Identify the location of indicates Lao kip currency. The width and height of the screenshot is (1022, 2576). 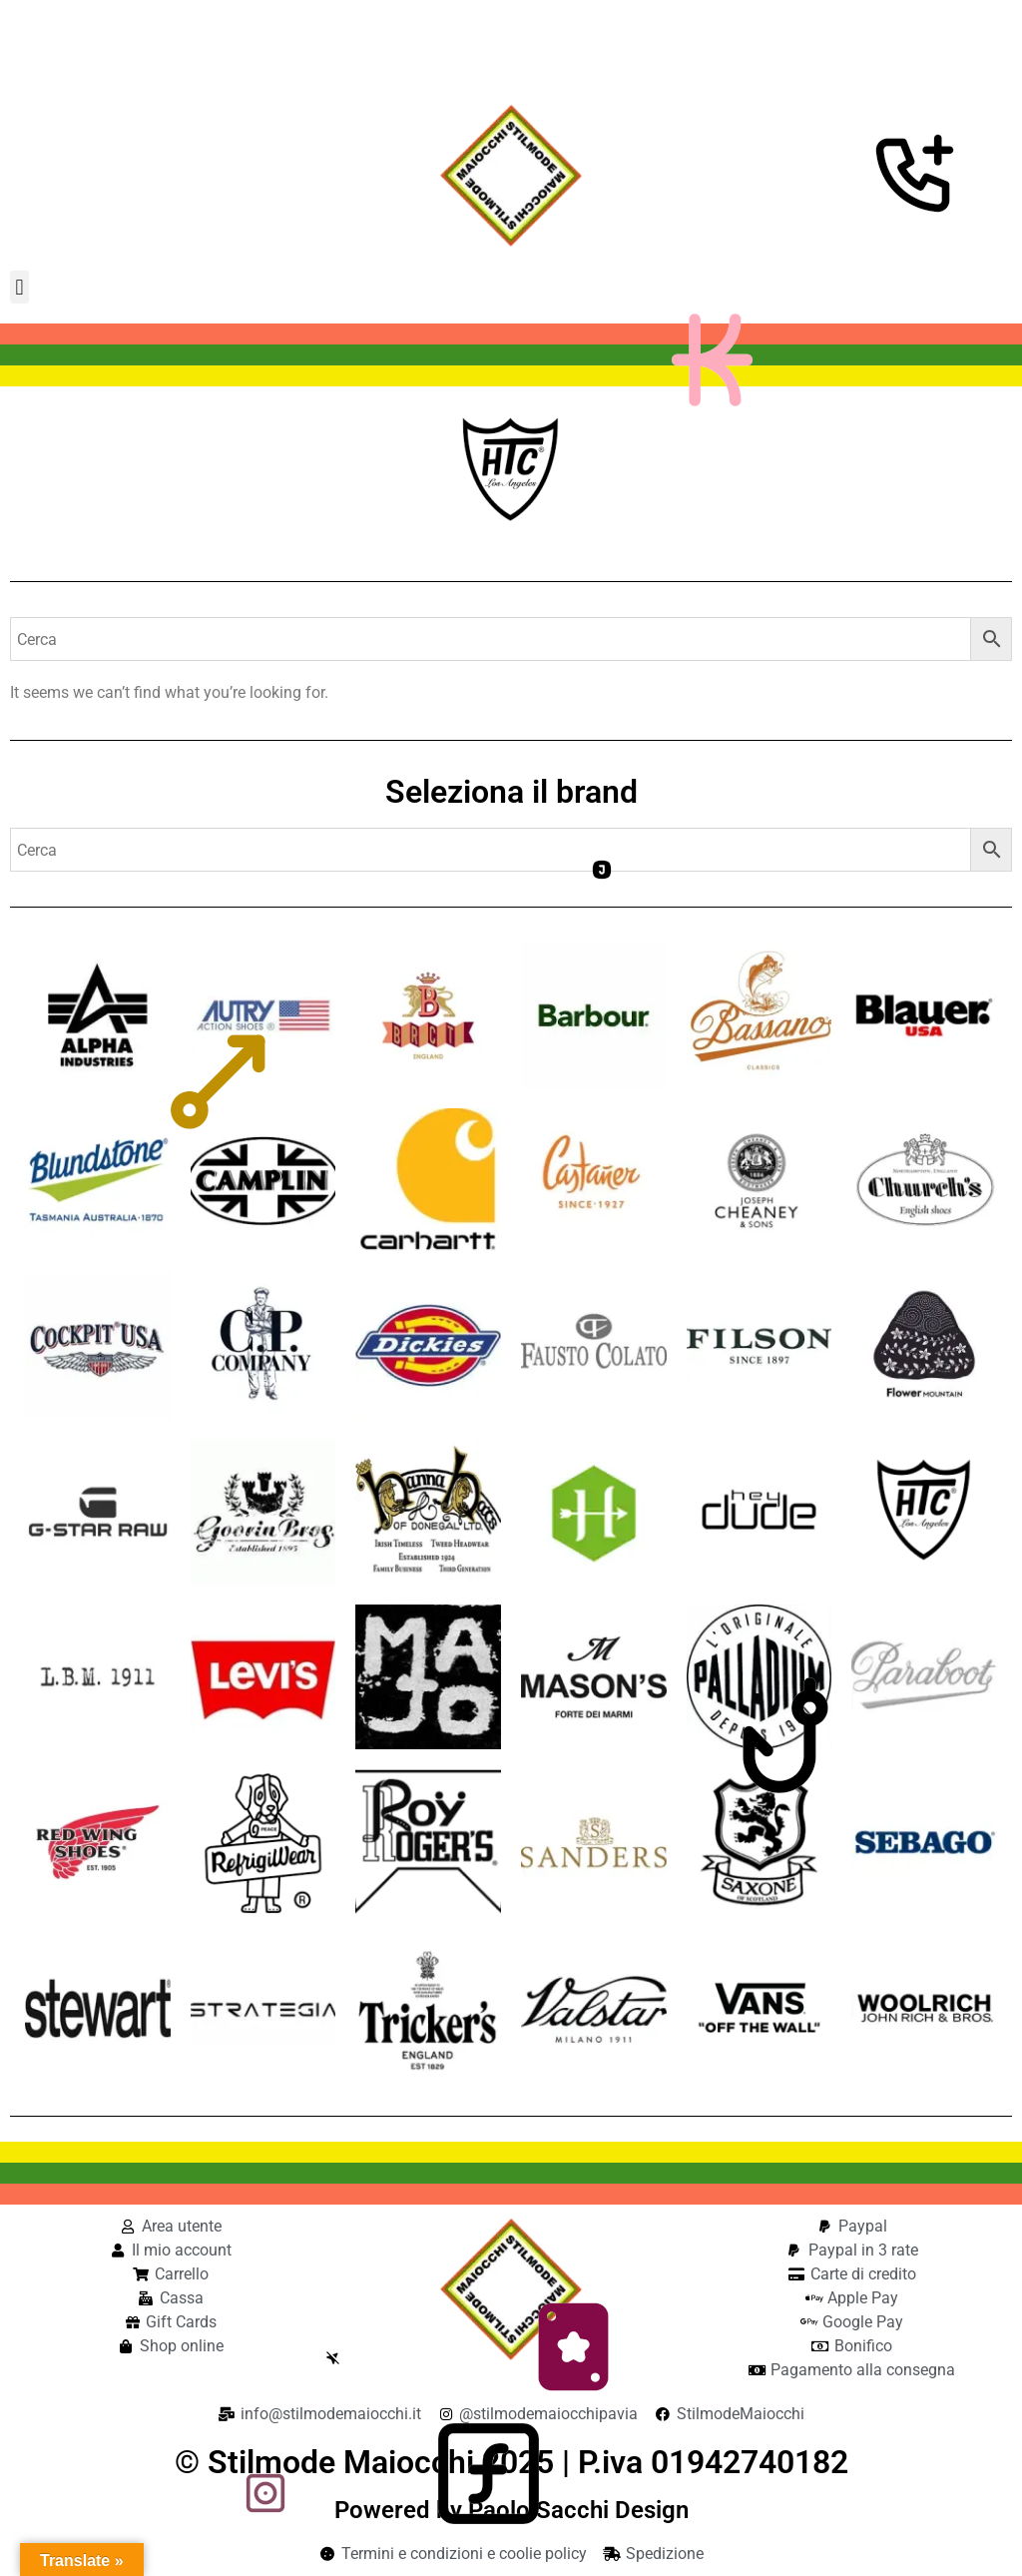
(712, 359).